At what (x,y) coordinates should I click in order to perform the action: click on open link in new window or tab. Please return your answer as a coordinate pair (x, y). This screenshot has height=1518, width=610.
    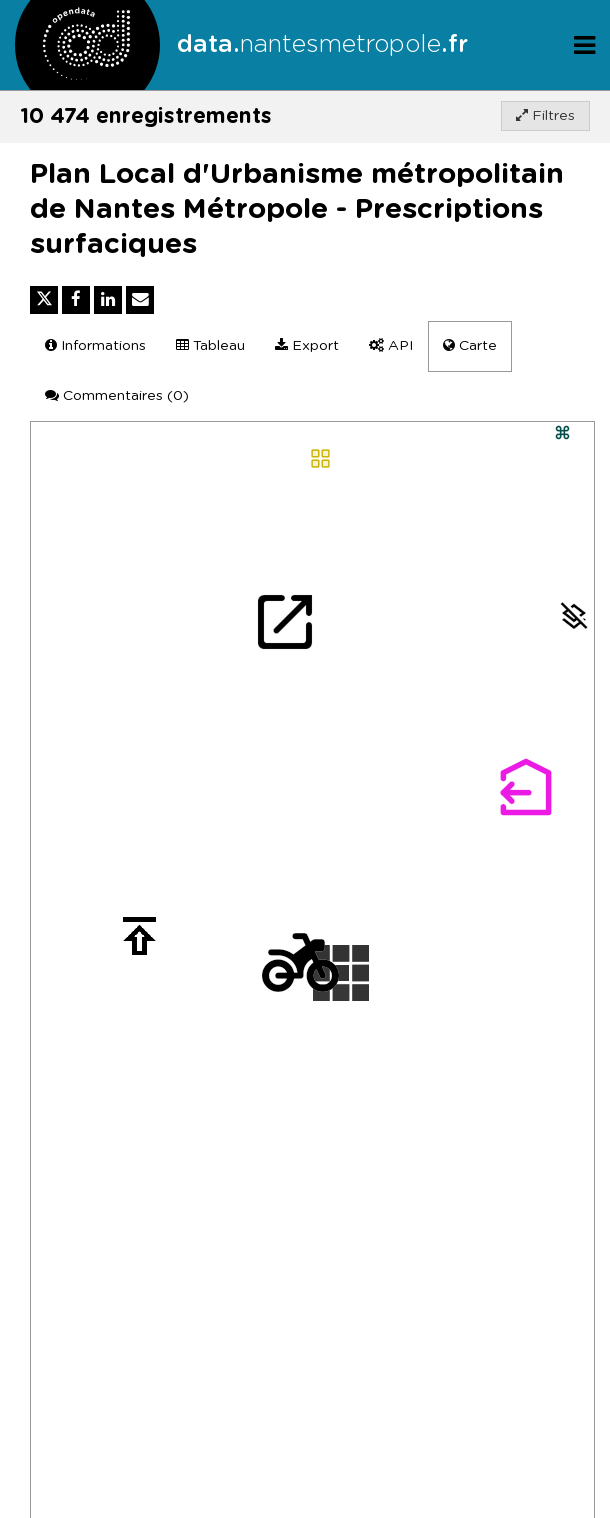
    Looking at the image, I should click on (285, 622).